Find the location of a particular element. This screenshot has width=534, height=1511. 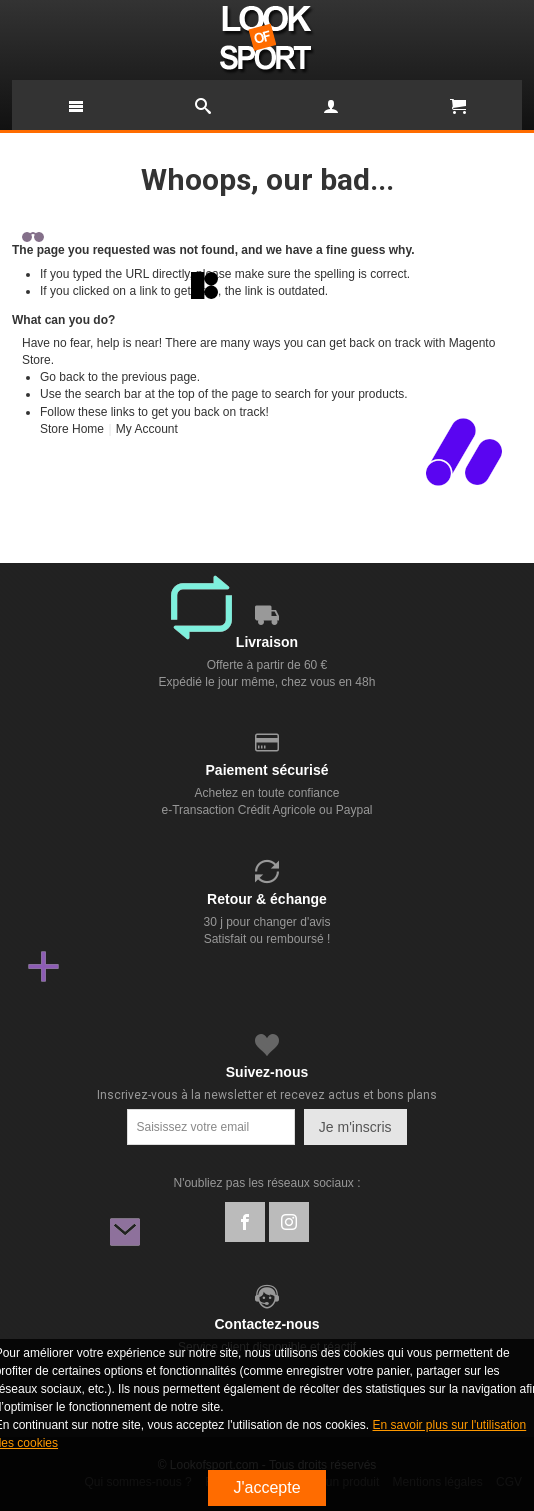

open your email inbox is located at coordinates (125, 1232).